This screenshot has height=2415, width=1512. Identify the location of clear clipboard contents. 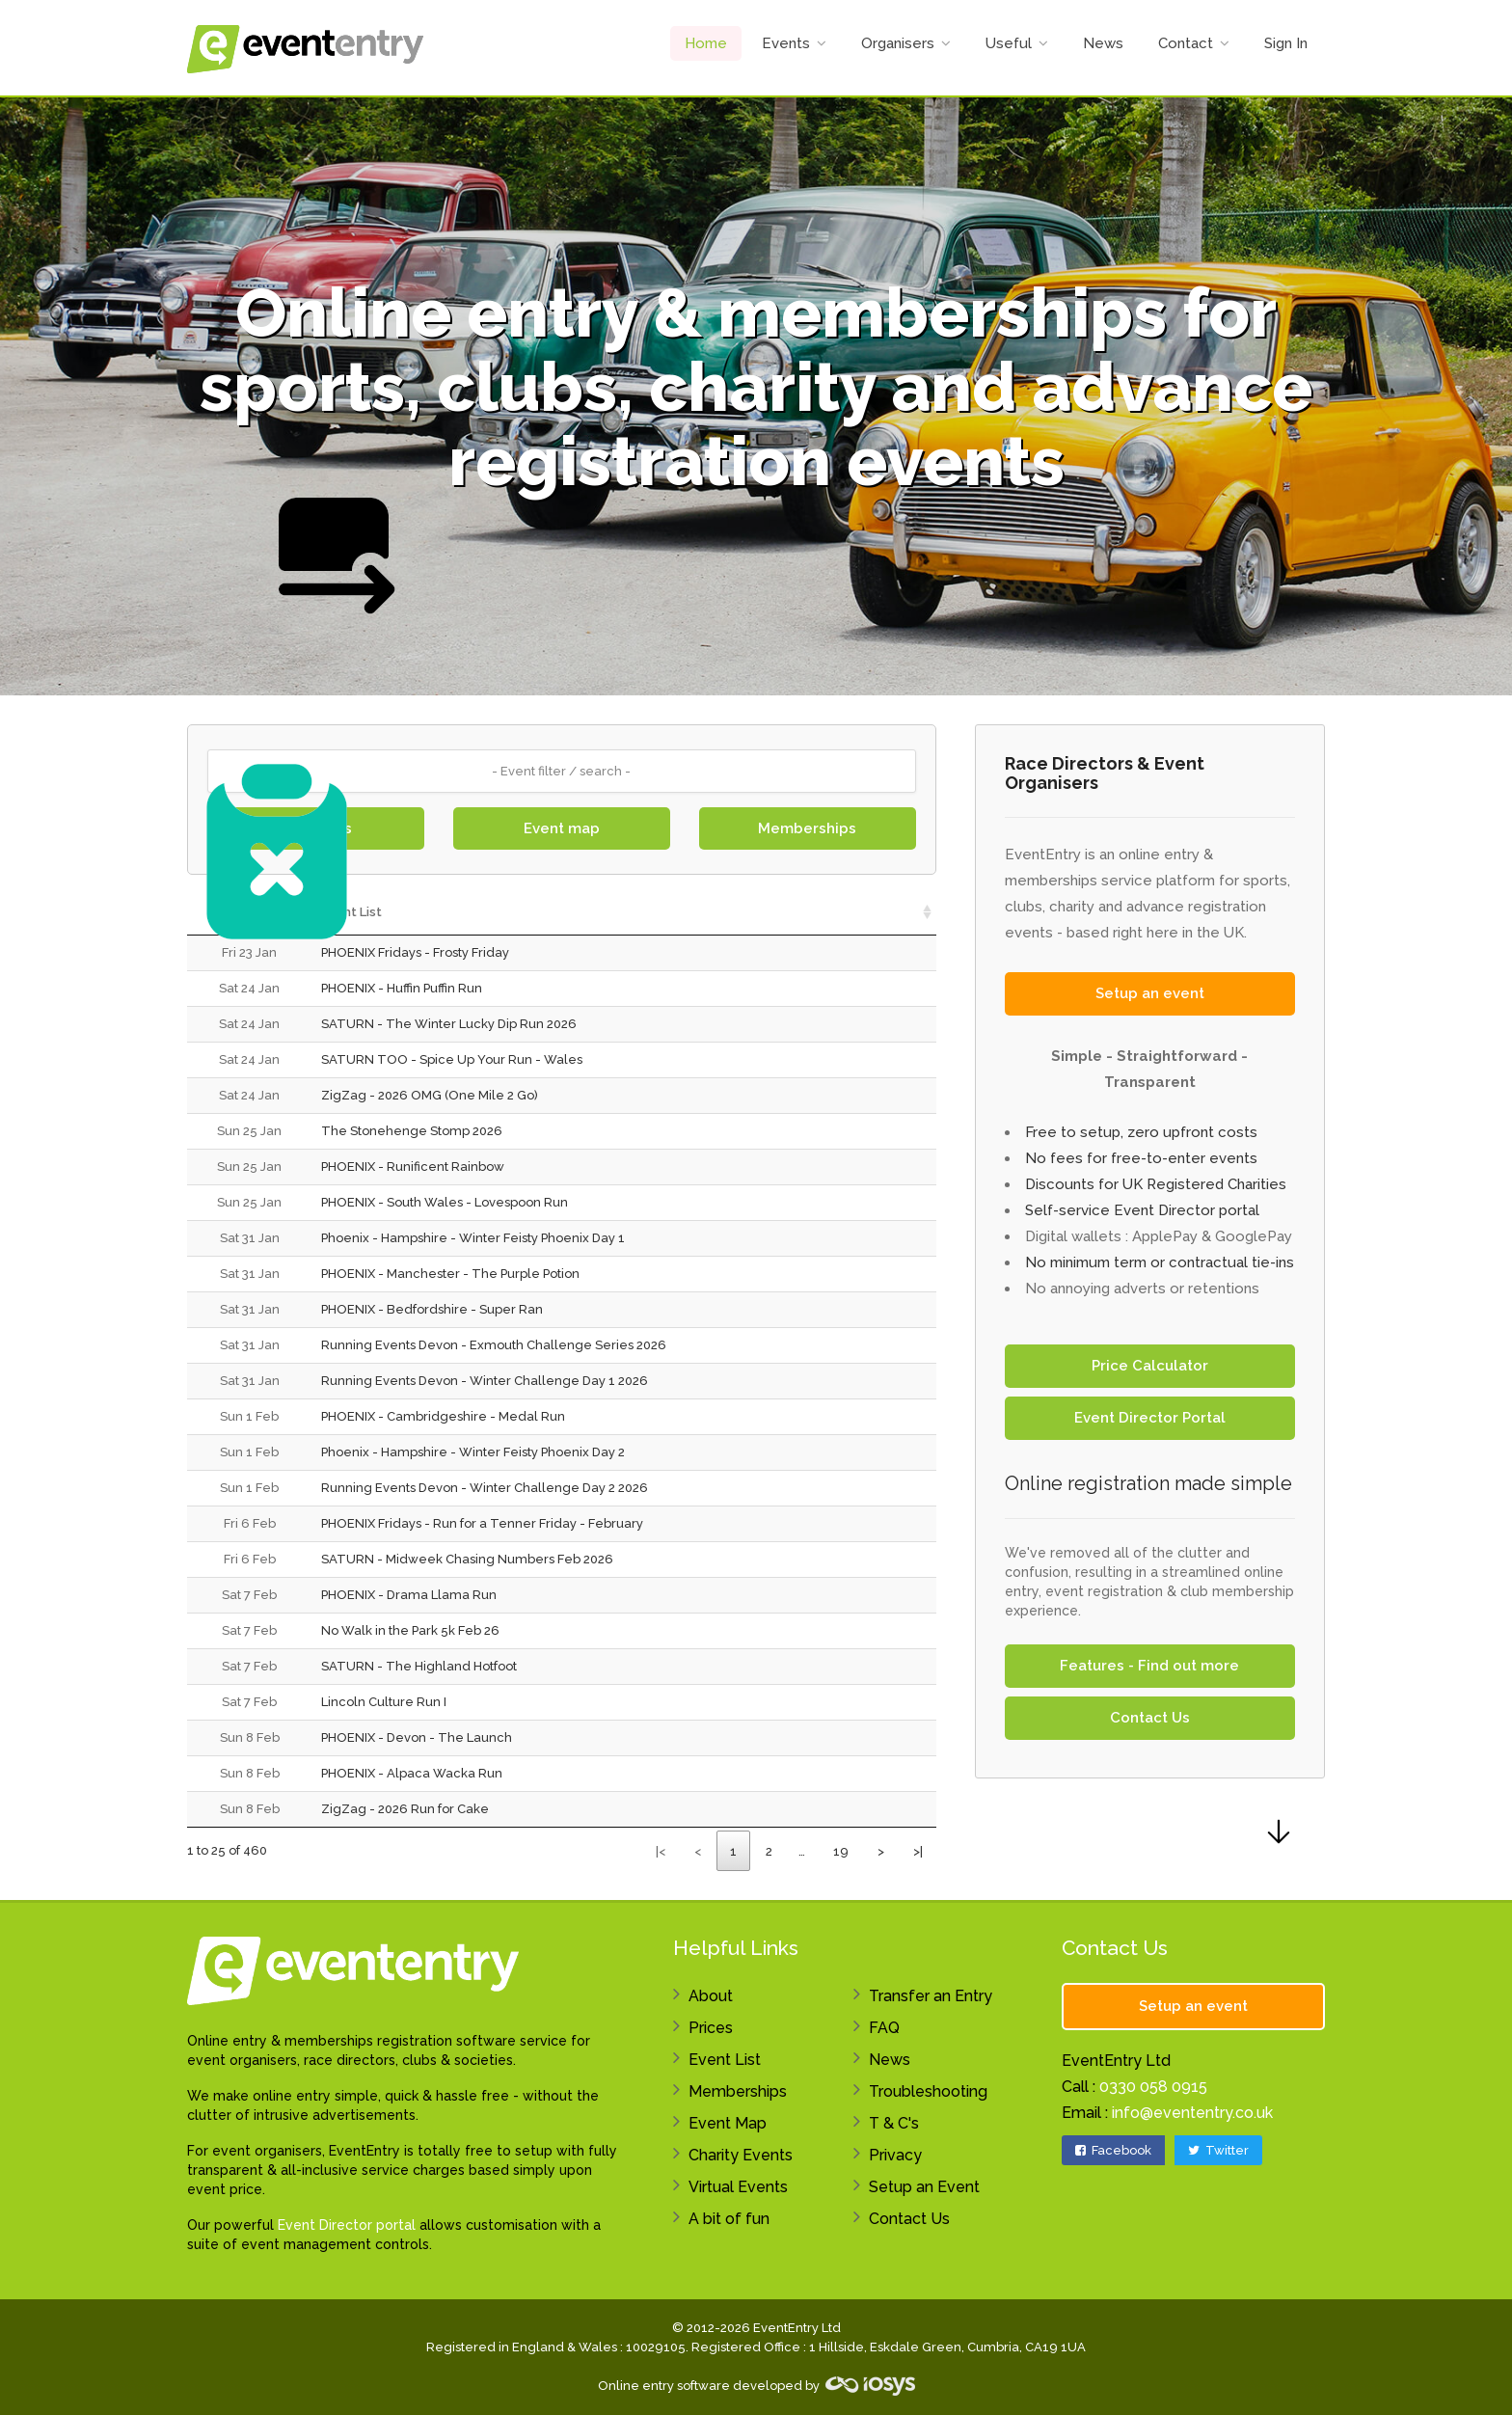
(277, 852).